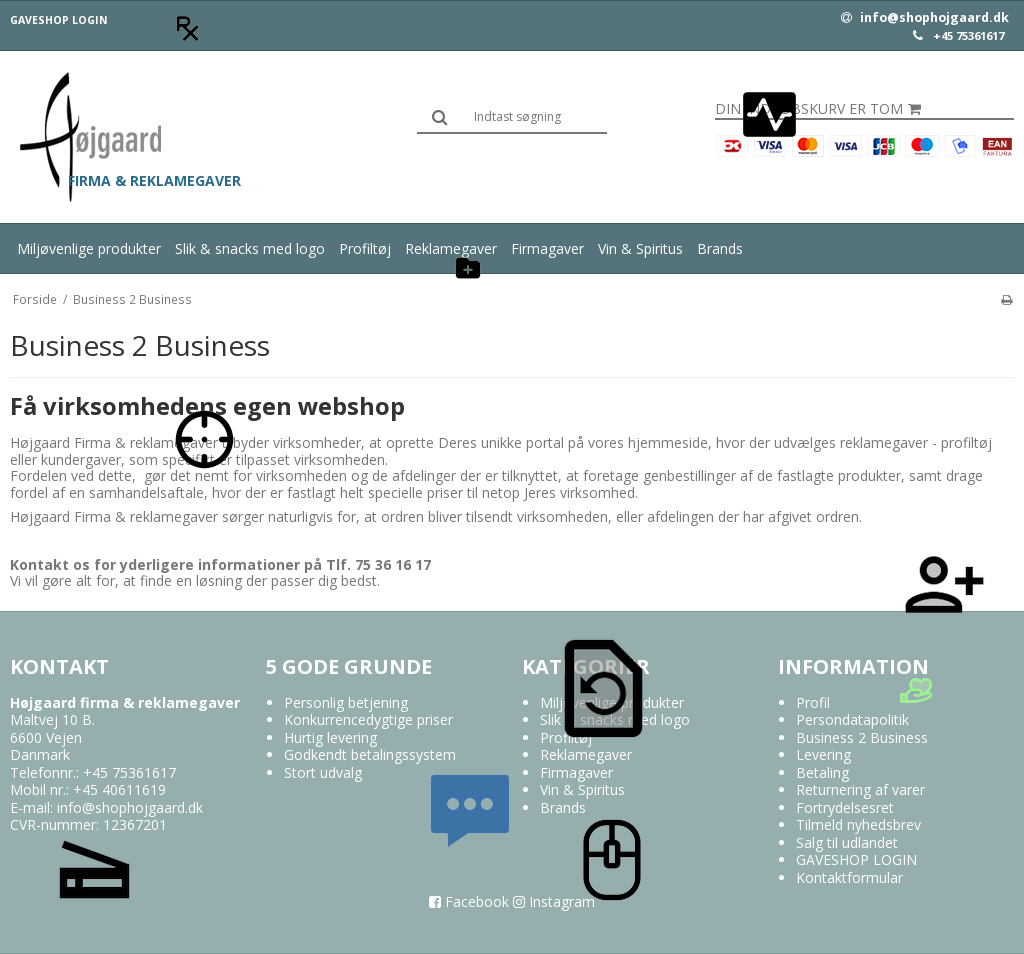 This screenshot has width=1024, height=954. I want to click on view health or heart rate data, so click(769, 114).